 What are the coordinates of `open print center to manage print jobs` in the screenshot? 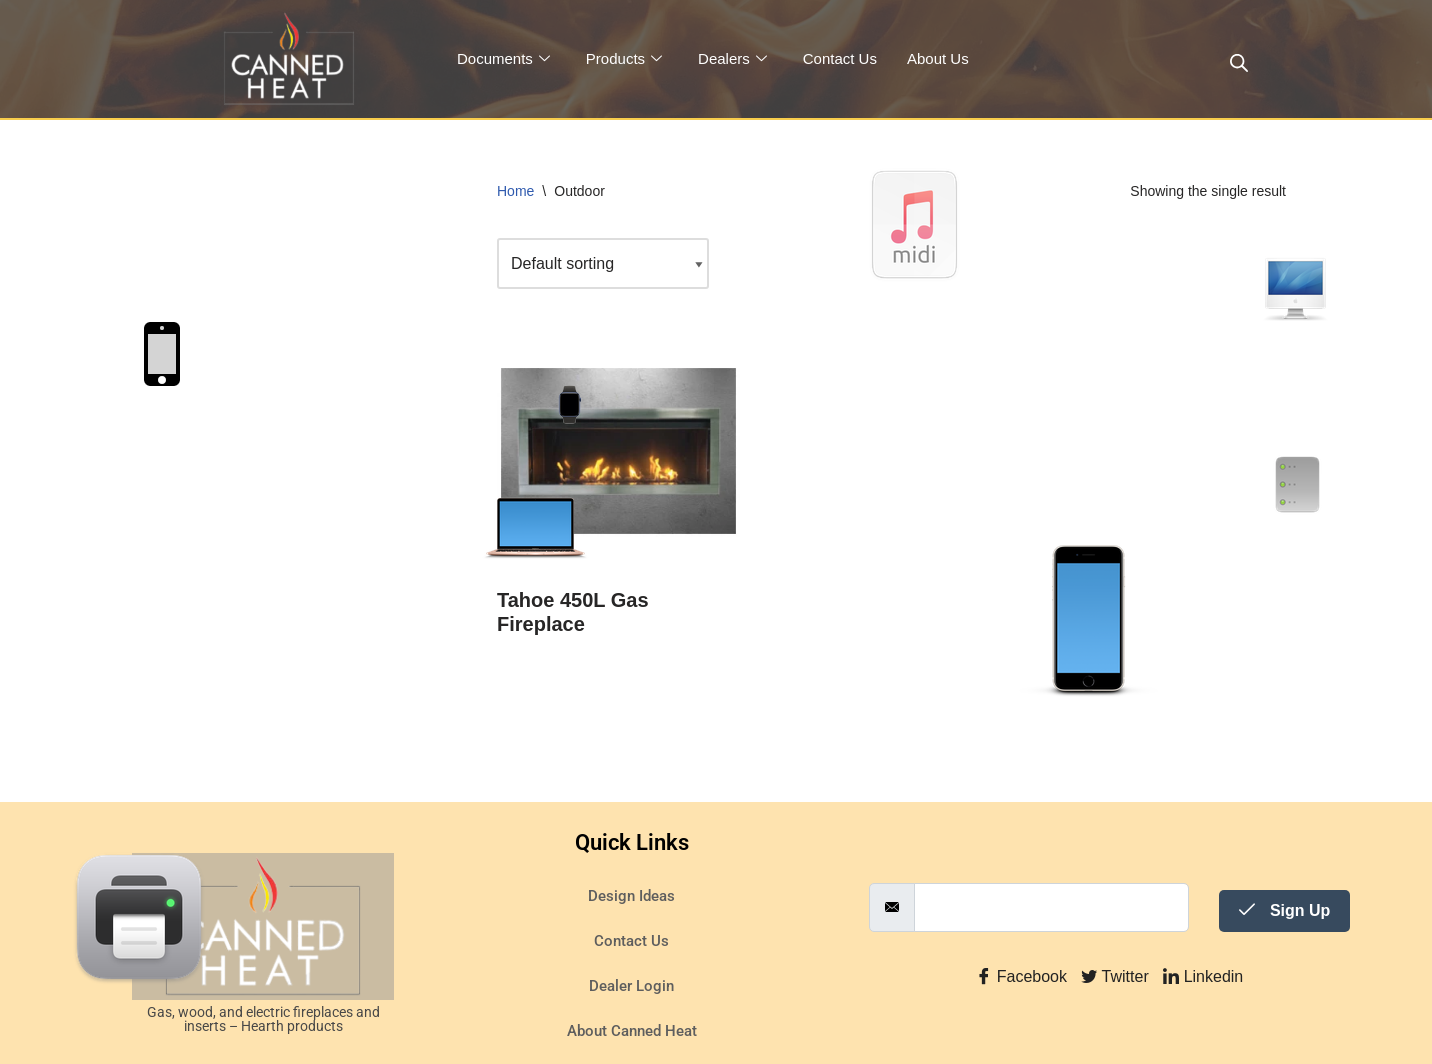 It's located at (139, 917).